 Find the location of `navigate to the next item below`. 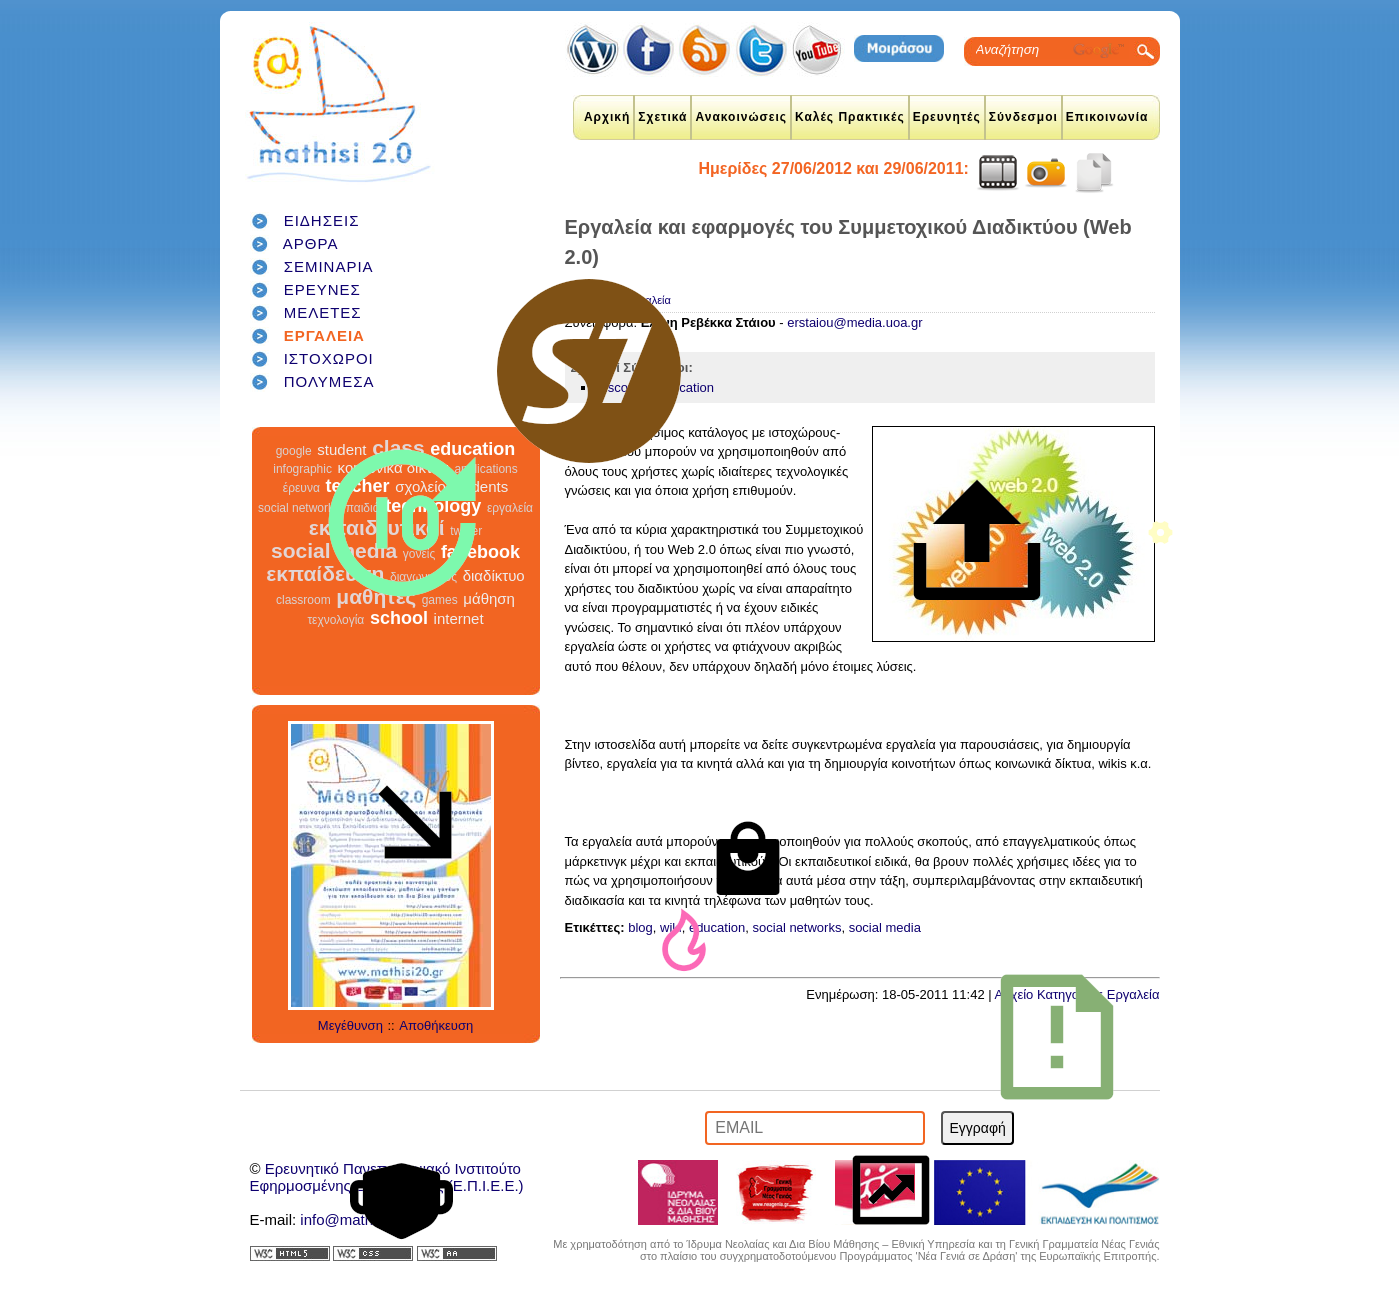

navigate to the next item below is located at coordinates (415, 822).